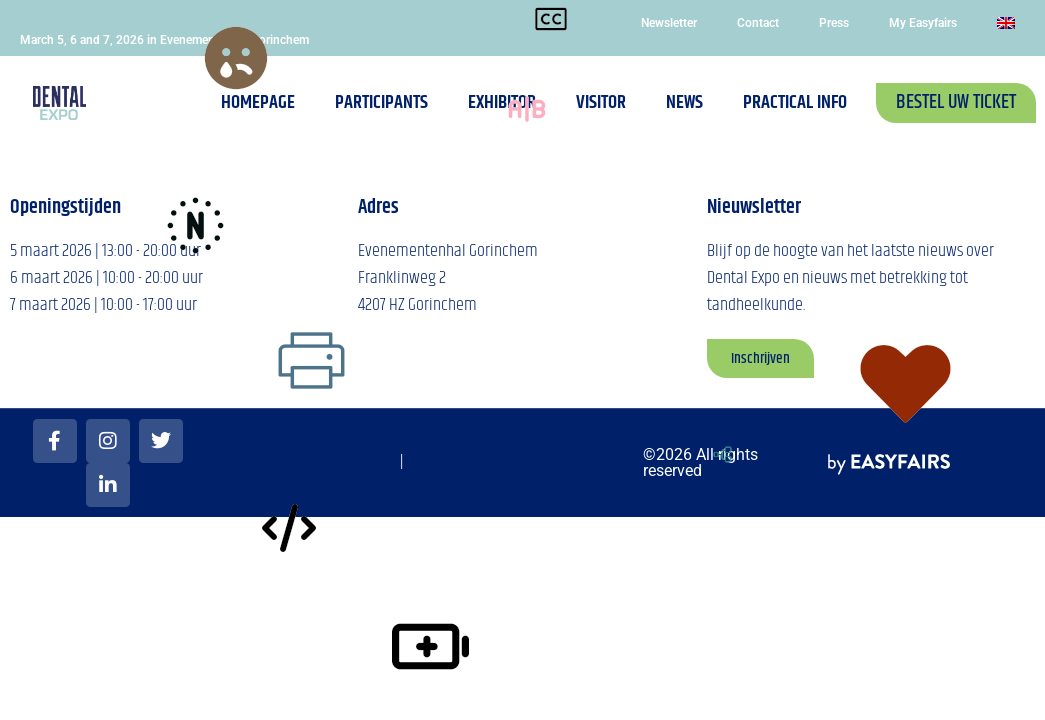  Describe the element at coordinates (905, 380) in the screenshot. I see `add item to favorites` at that location.